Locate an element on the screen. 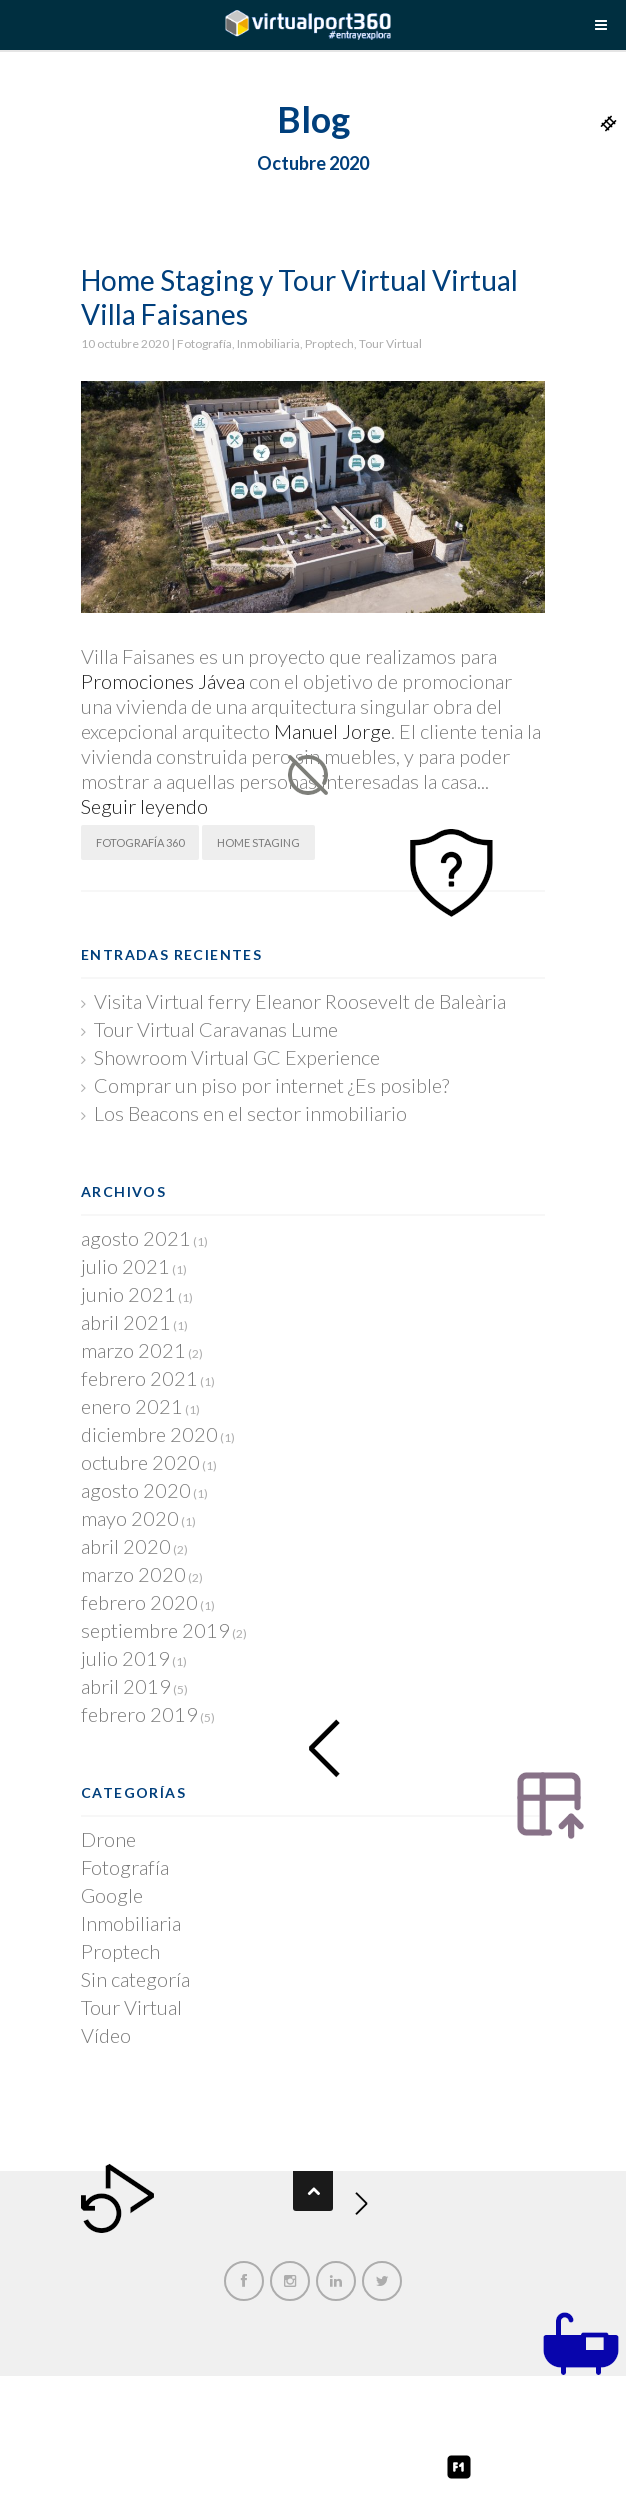 This screenshot has height=2516, width=626. navigate to the next item or page is located at coordinates (360, 2203).